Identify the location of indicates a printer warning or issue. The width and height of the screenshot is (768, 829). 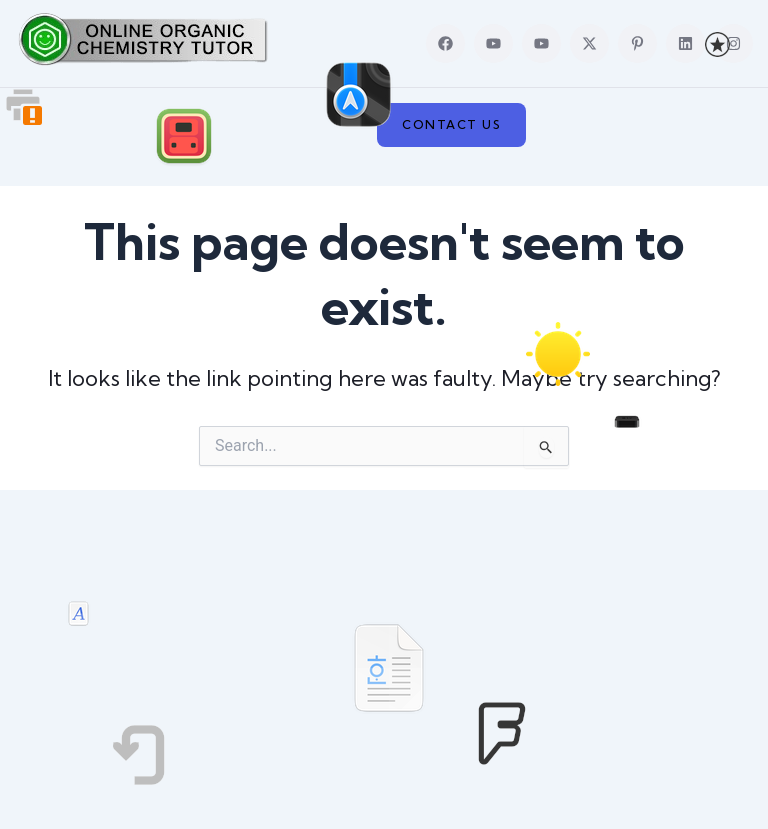
(23, 106).